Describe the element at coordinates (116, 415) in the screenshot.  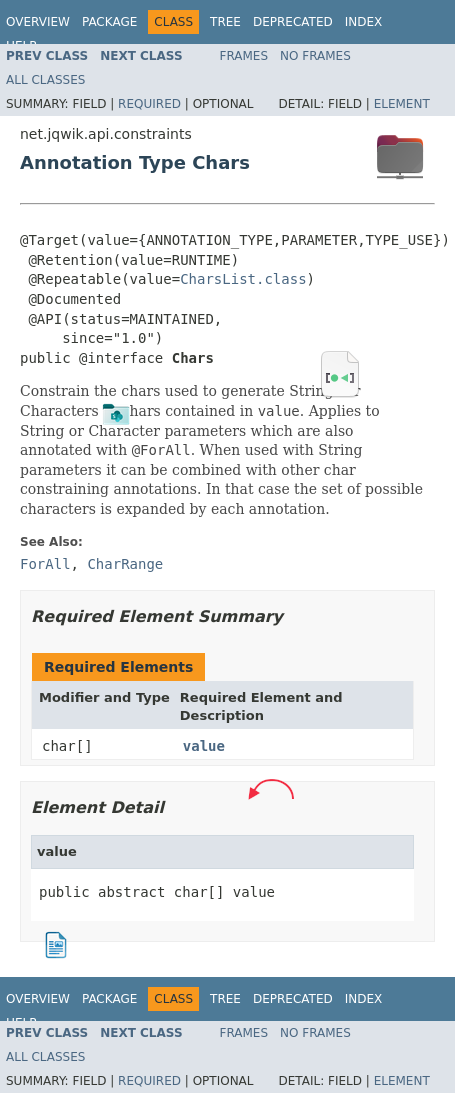
I see `open microsoft sharepoint folder` at that location.